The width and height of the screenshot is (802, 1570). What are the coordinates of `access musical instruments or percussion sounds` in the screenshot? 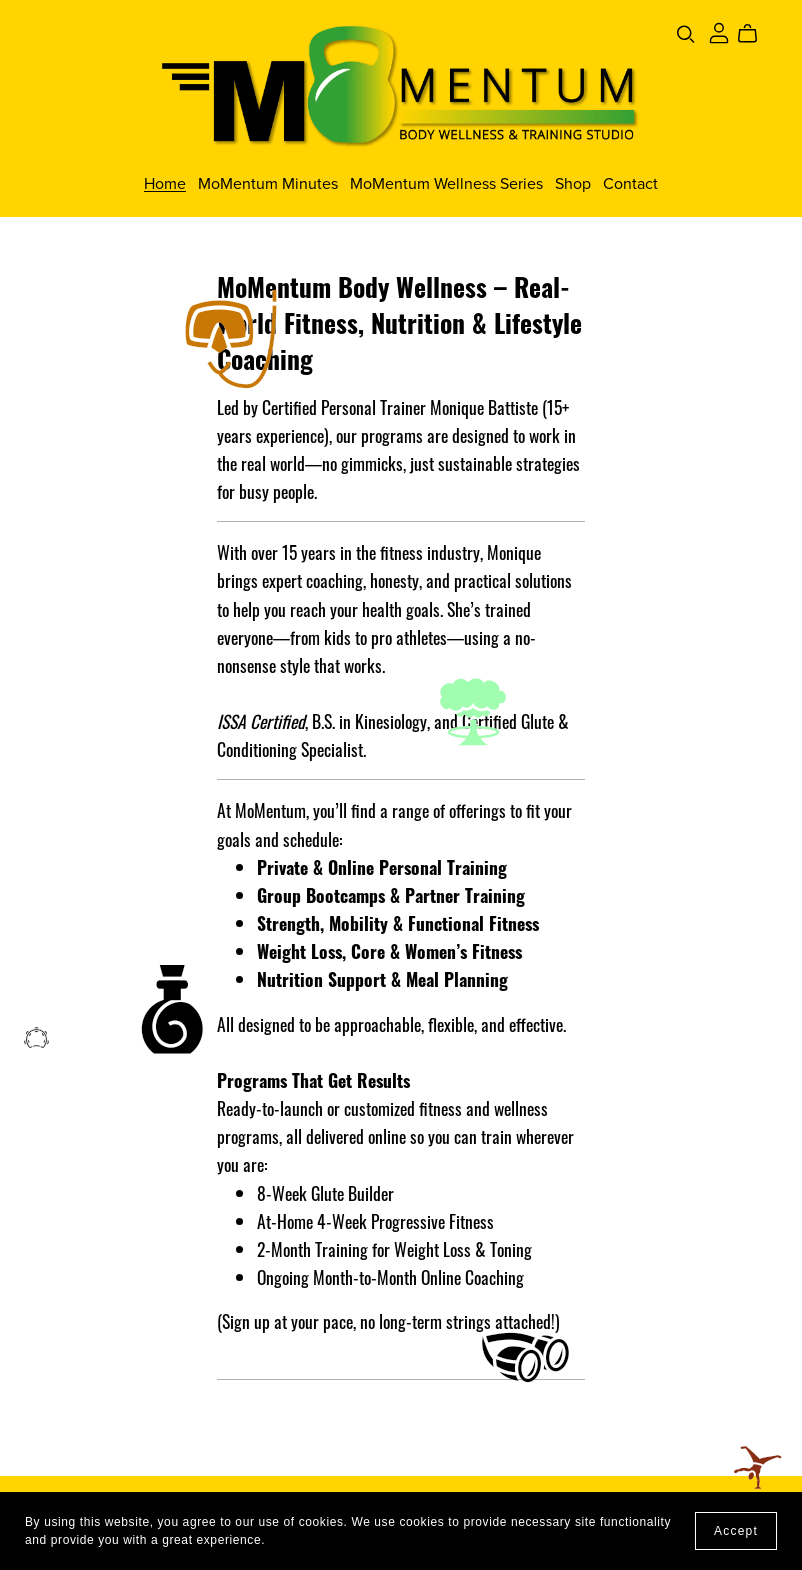 It's located at (36, 1037).